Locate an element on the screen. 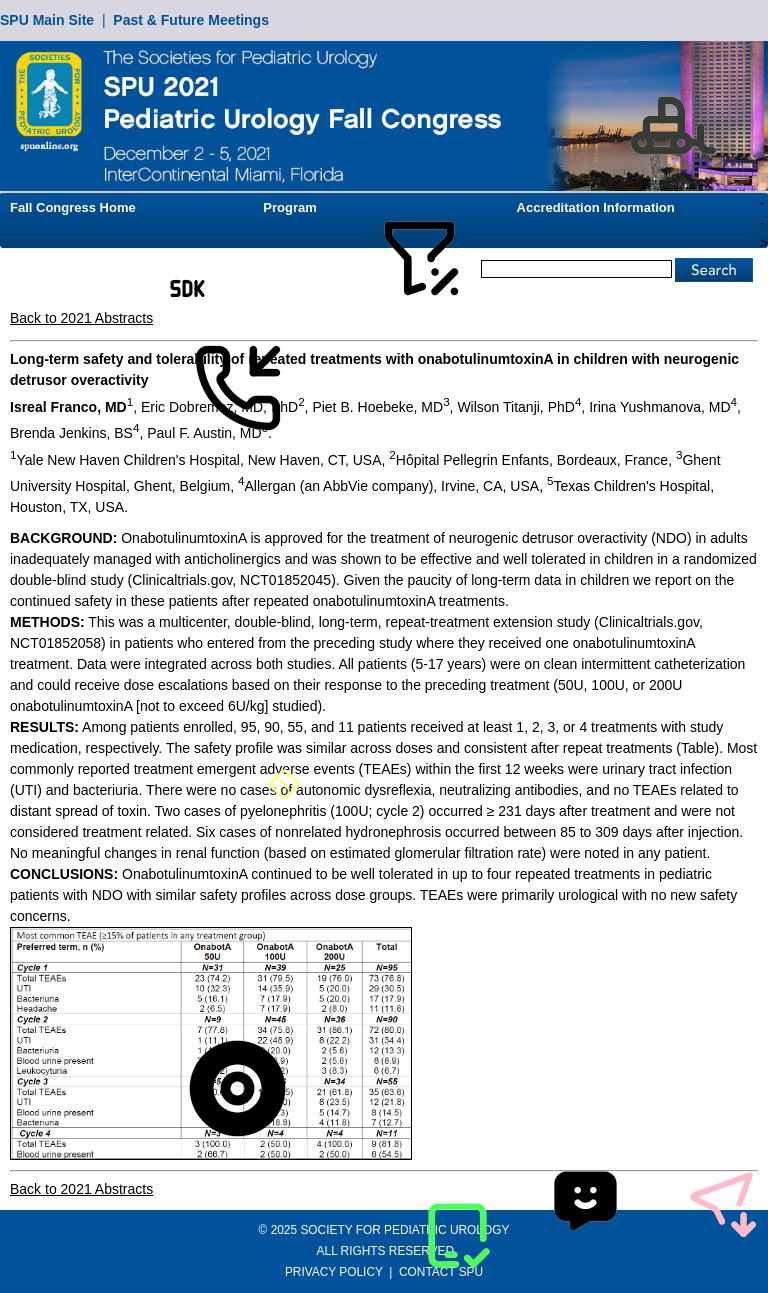 Image resolution: width=768 pixels, height=1293 pixels. open chatbot or AI assistant is located at coordinates (585, 1199).